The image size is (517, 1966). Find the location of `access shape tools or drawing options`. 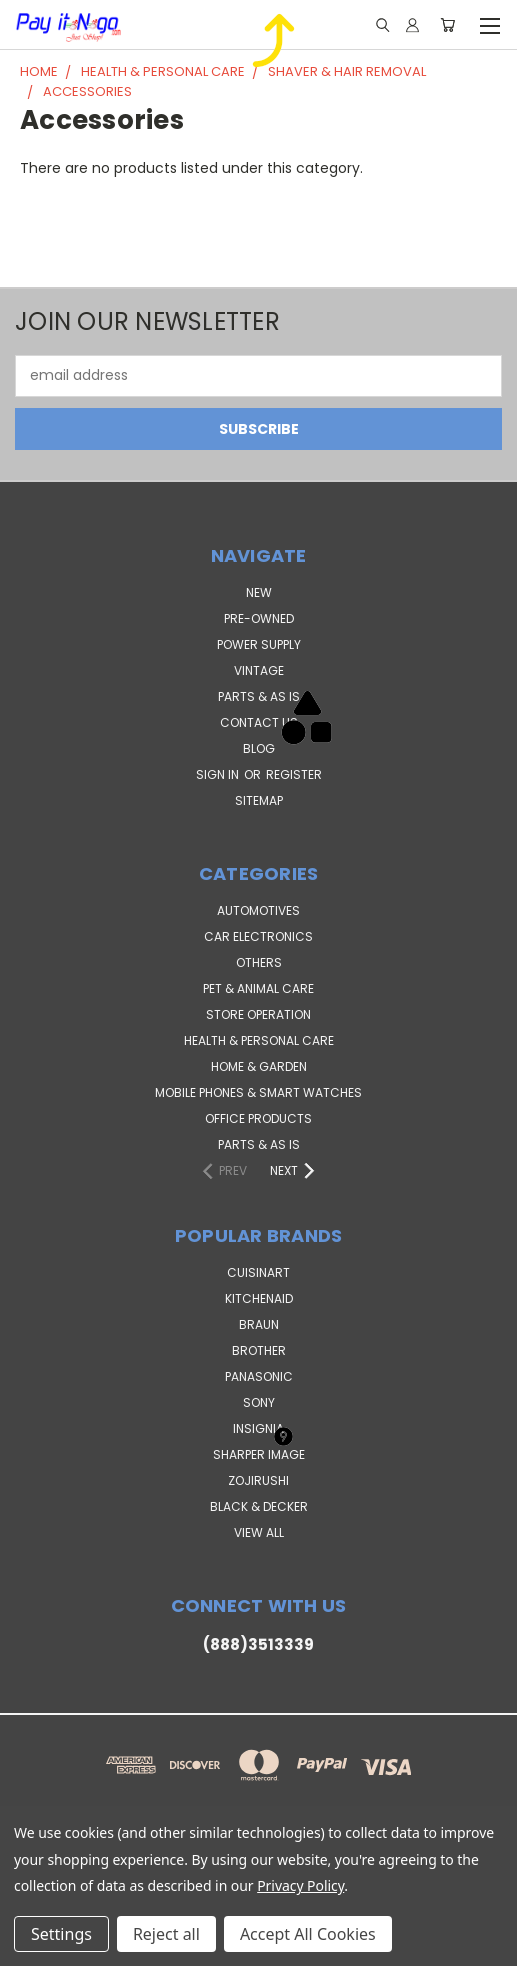

access shape tools or drawing options is located at coordinates (307, 718).